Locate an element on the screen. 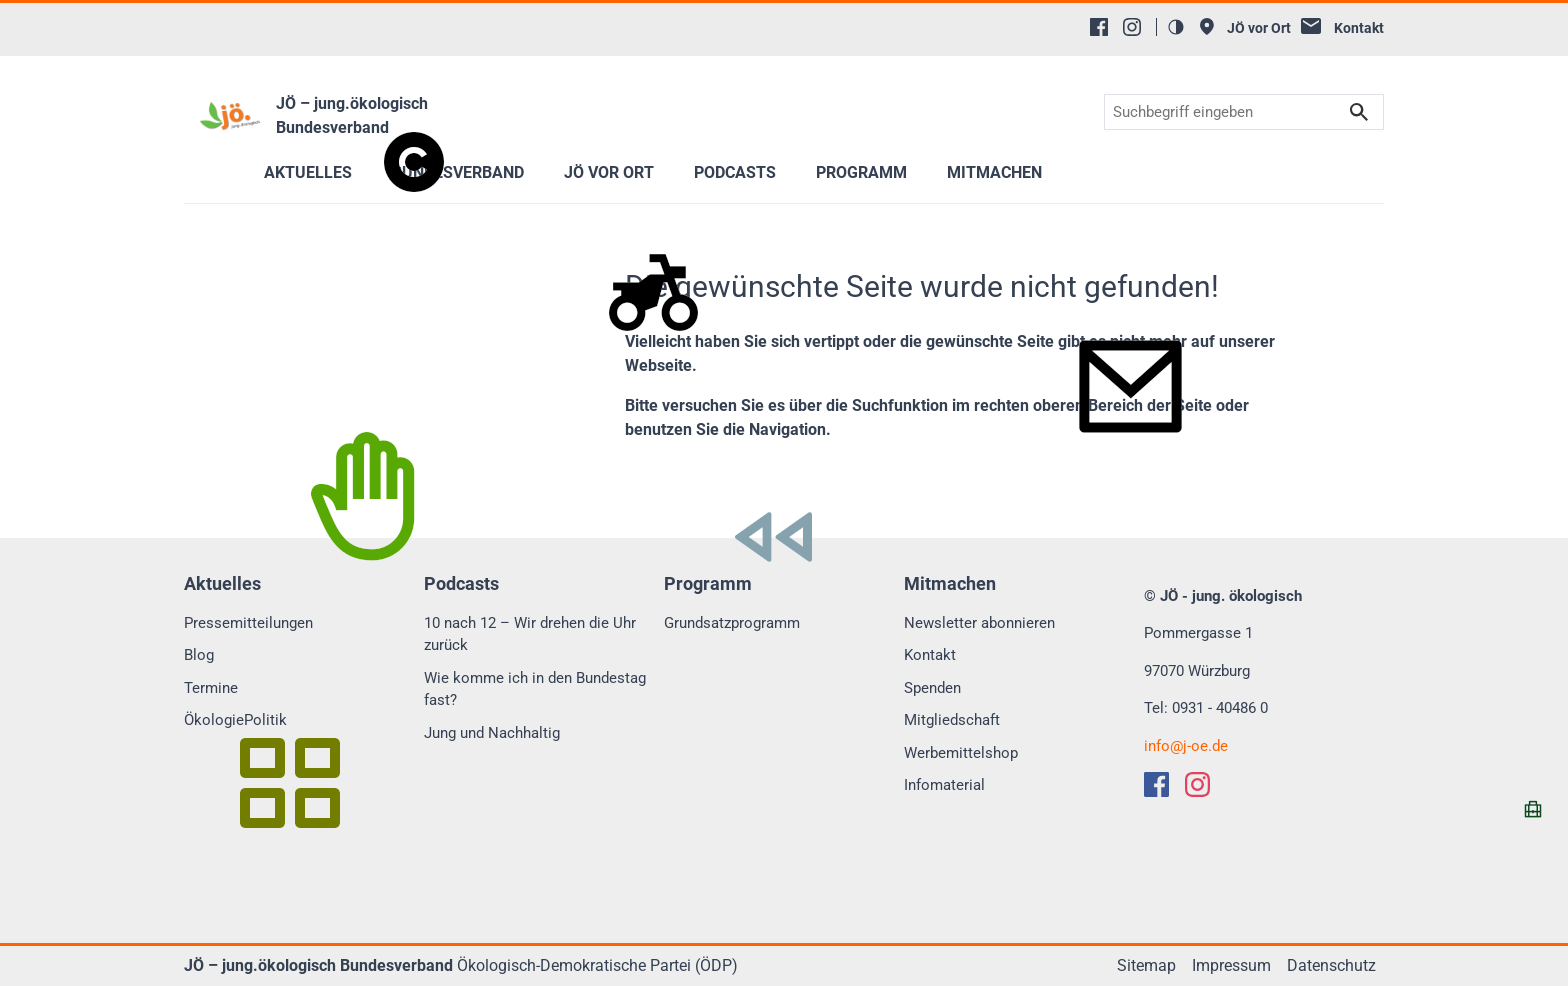 The width and height of the screenshot is (1568, 986). select motorcycle as transportation mode is located at coordinates (653, 290).